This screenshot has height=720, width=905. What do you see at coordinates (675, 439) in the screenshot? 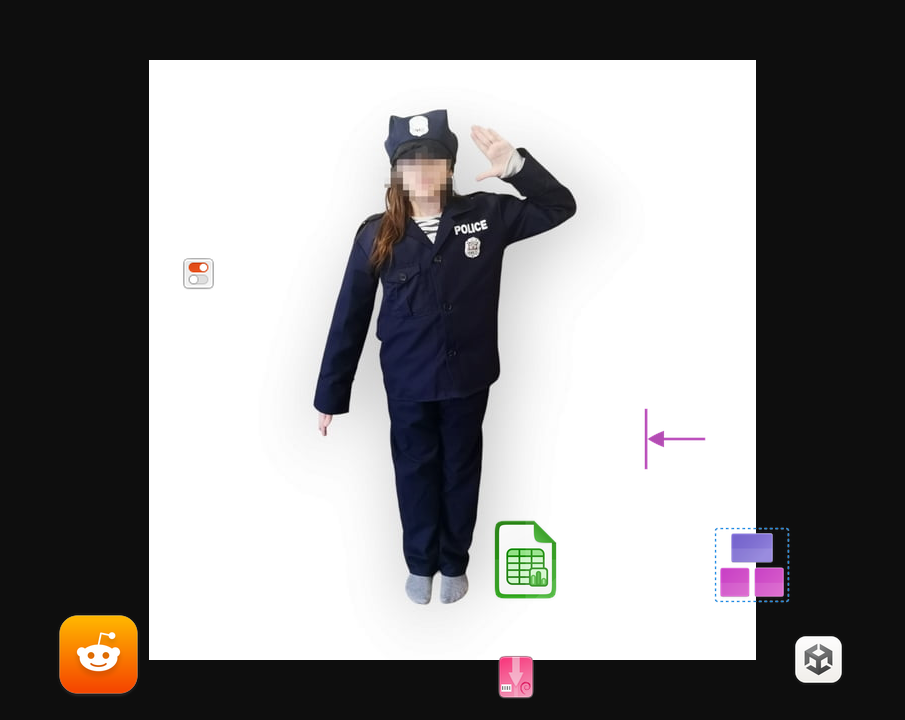
I see `go to the first item in a list or sequence` at bounding box center [675, 439].